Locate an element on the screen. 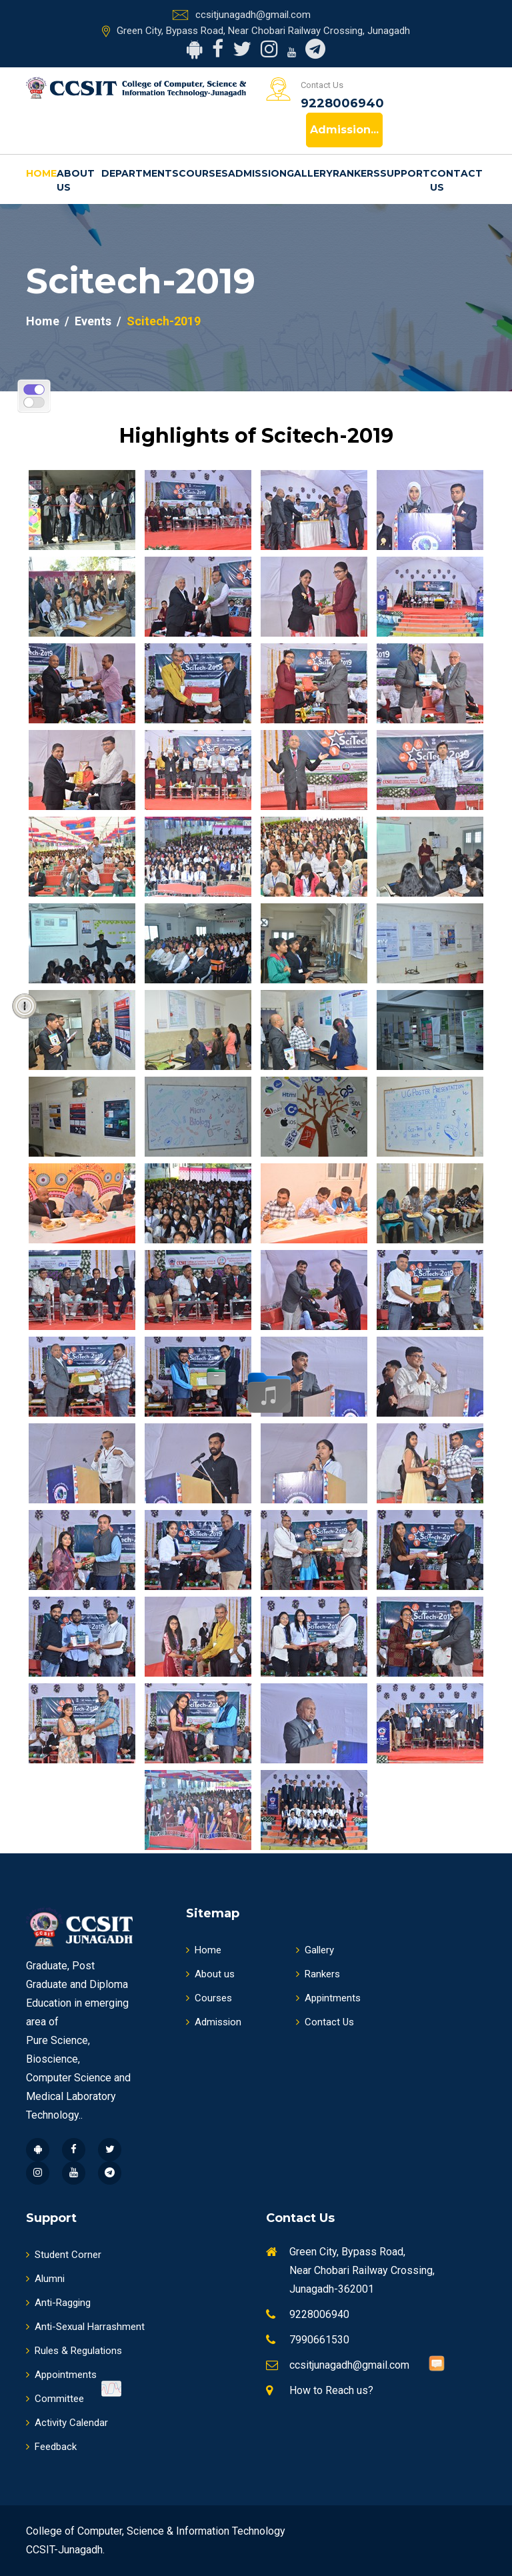  open your music folder is located at coordinates (269, 1393).